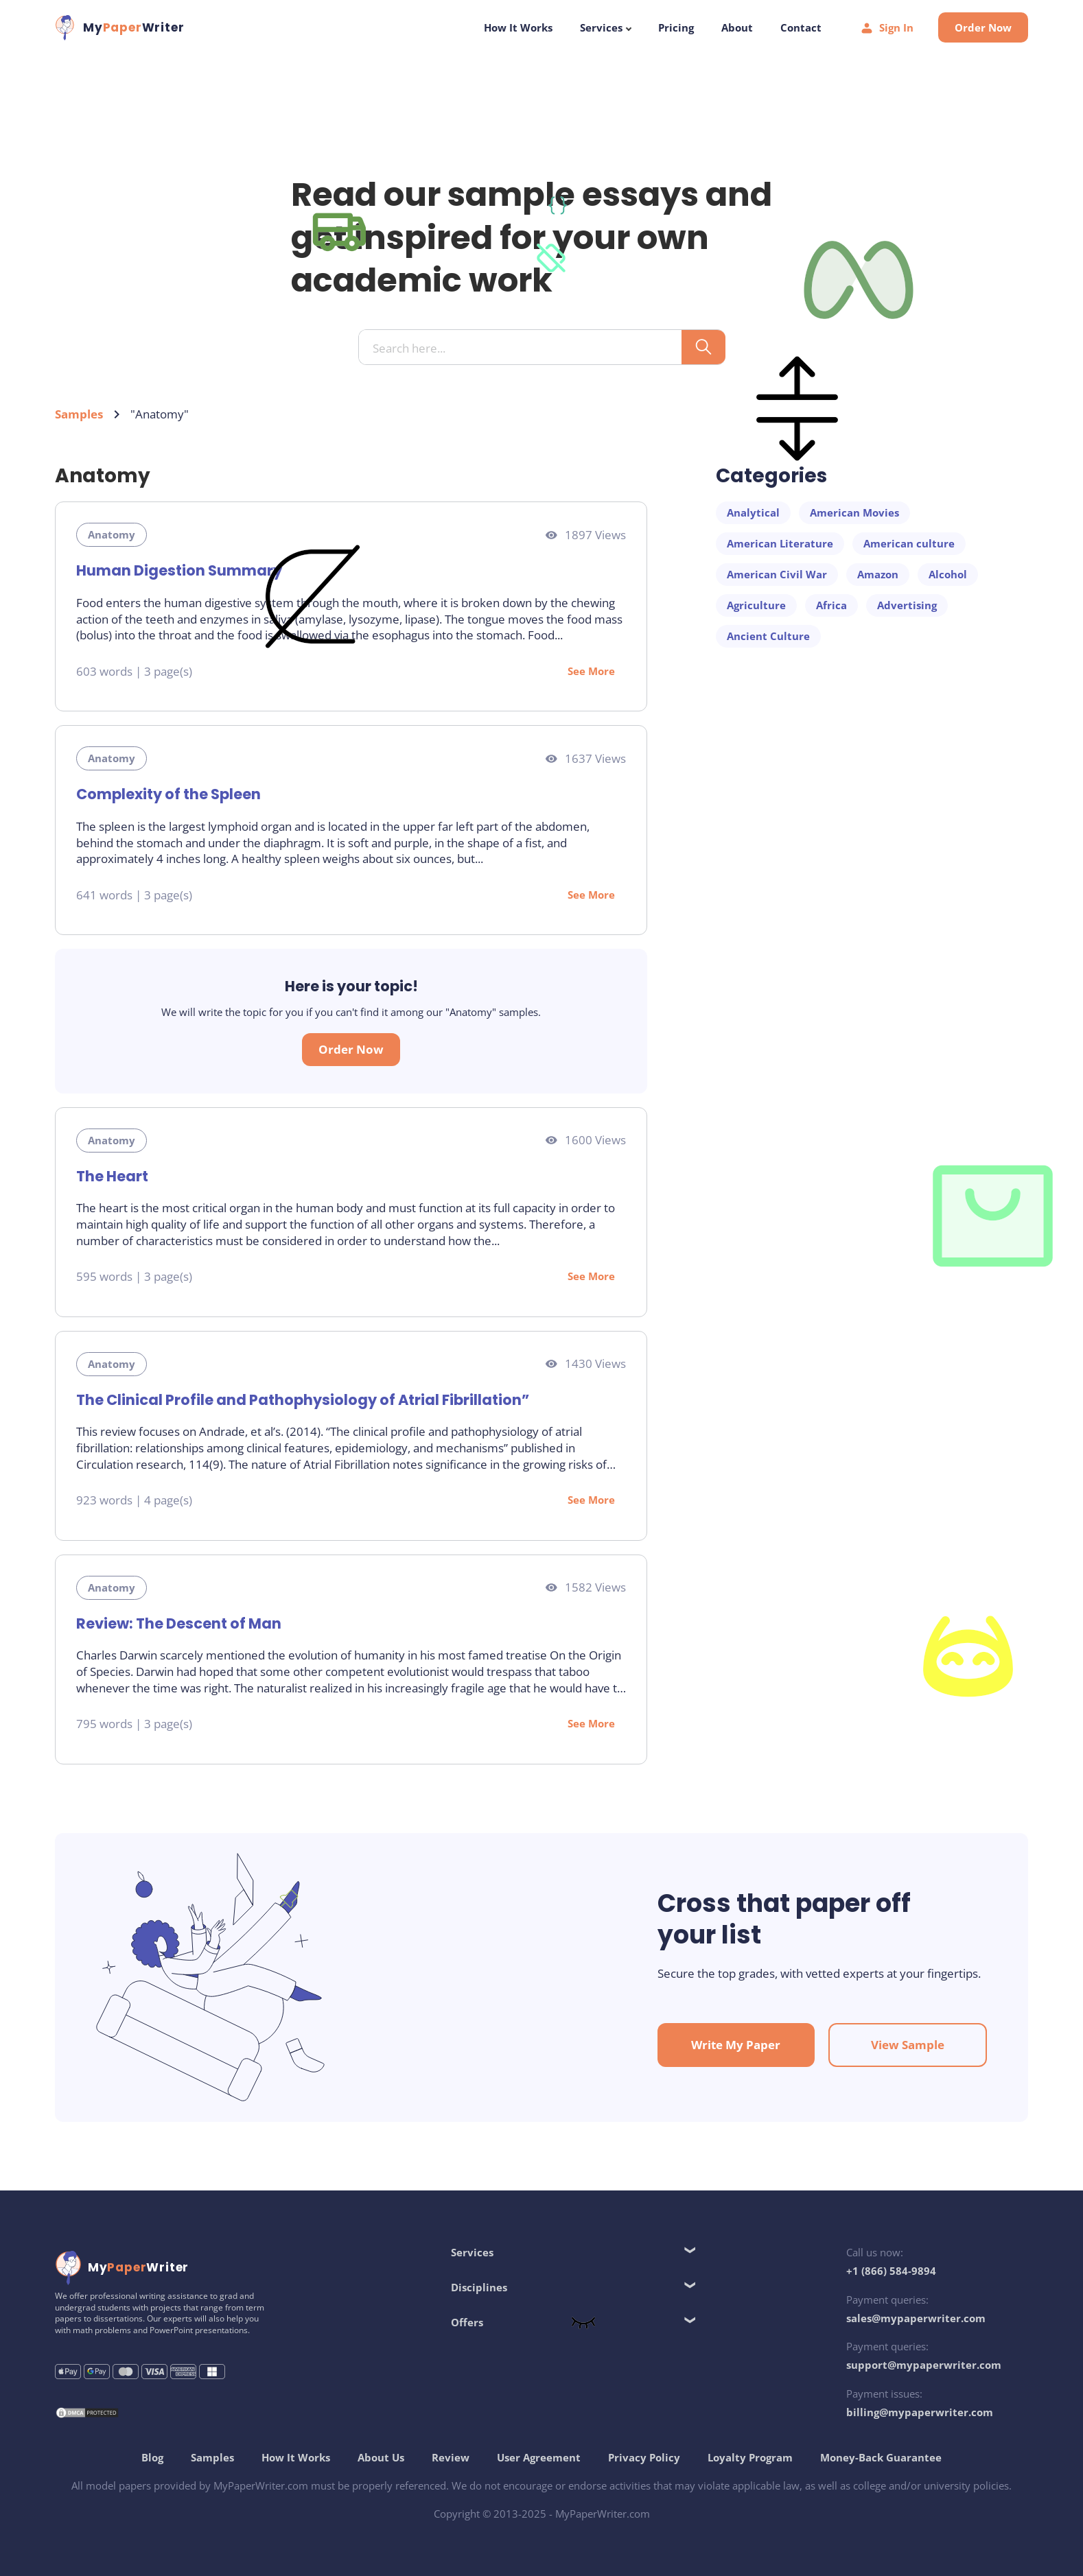 Image resolution: width=1083 pixels, height=2576 pixels. Describe the element at coordinates (859, 280) in the screenshot. I see `Meta company logo` at that location.